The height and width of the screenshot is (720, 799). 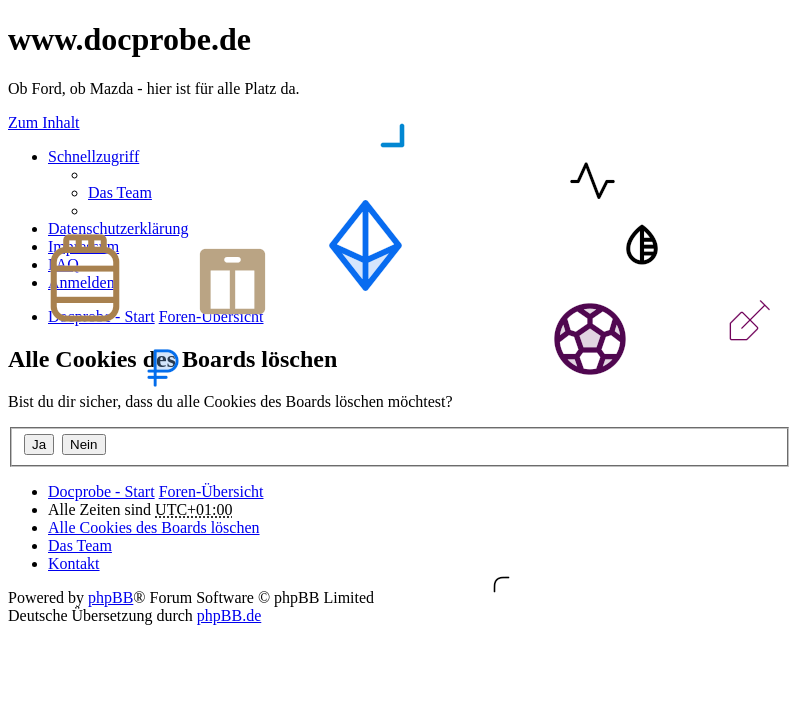 I want to click on navigate to the bottom-right section, so click(x=392, y=135).